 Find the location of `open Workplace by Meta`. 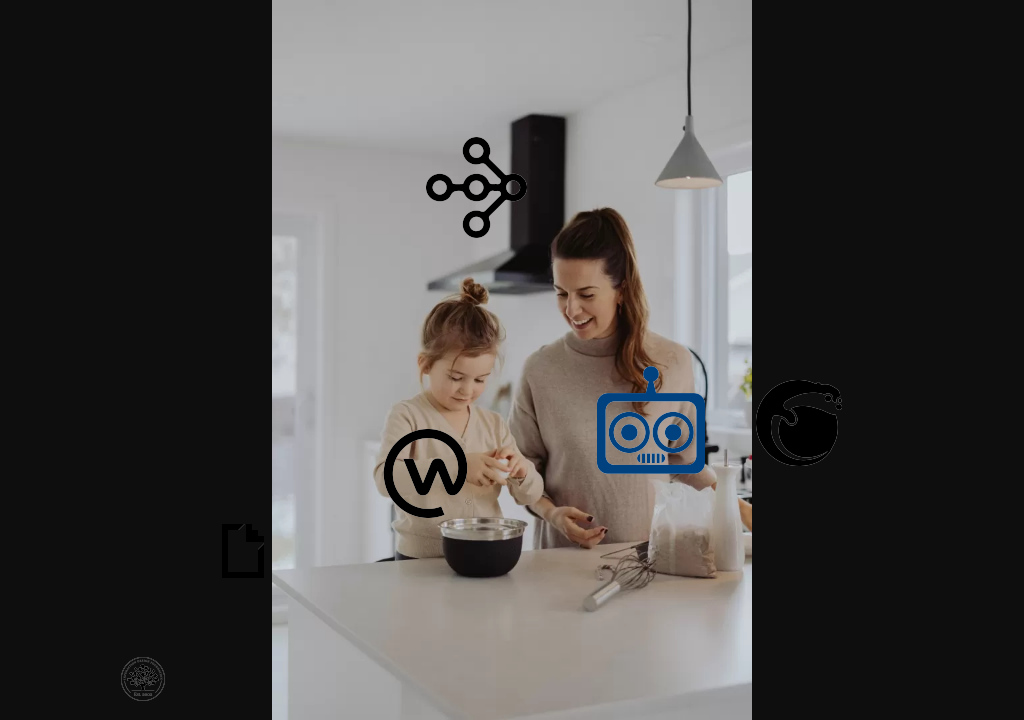

open Workplace by Meta is located at coordinates (425, 473).